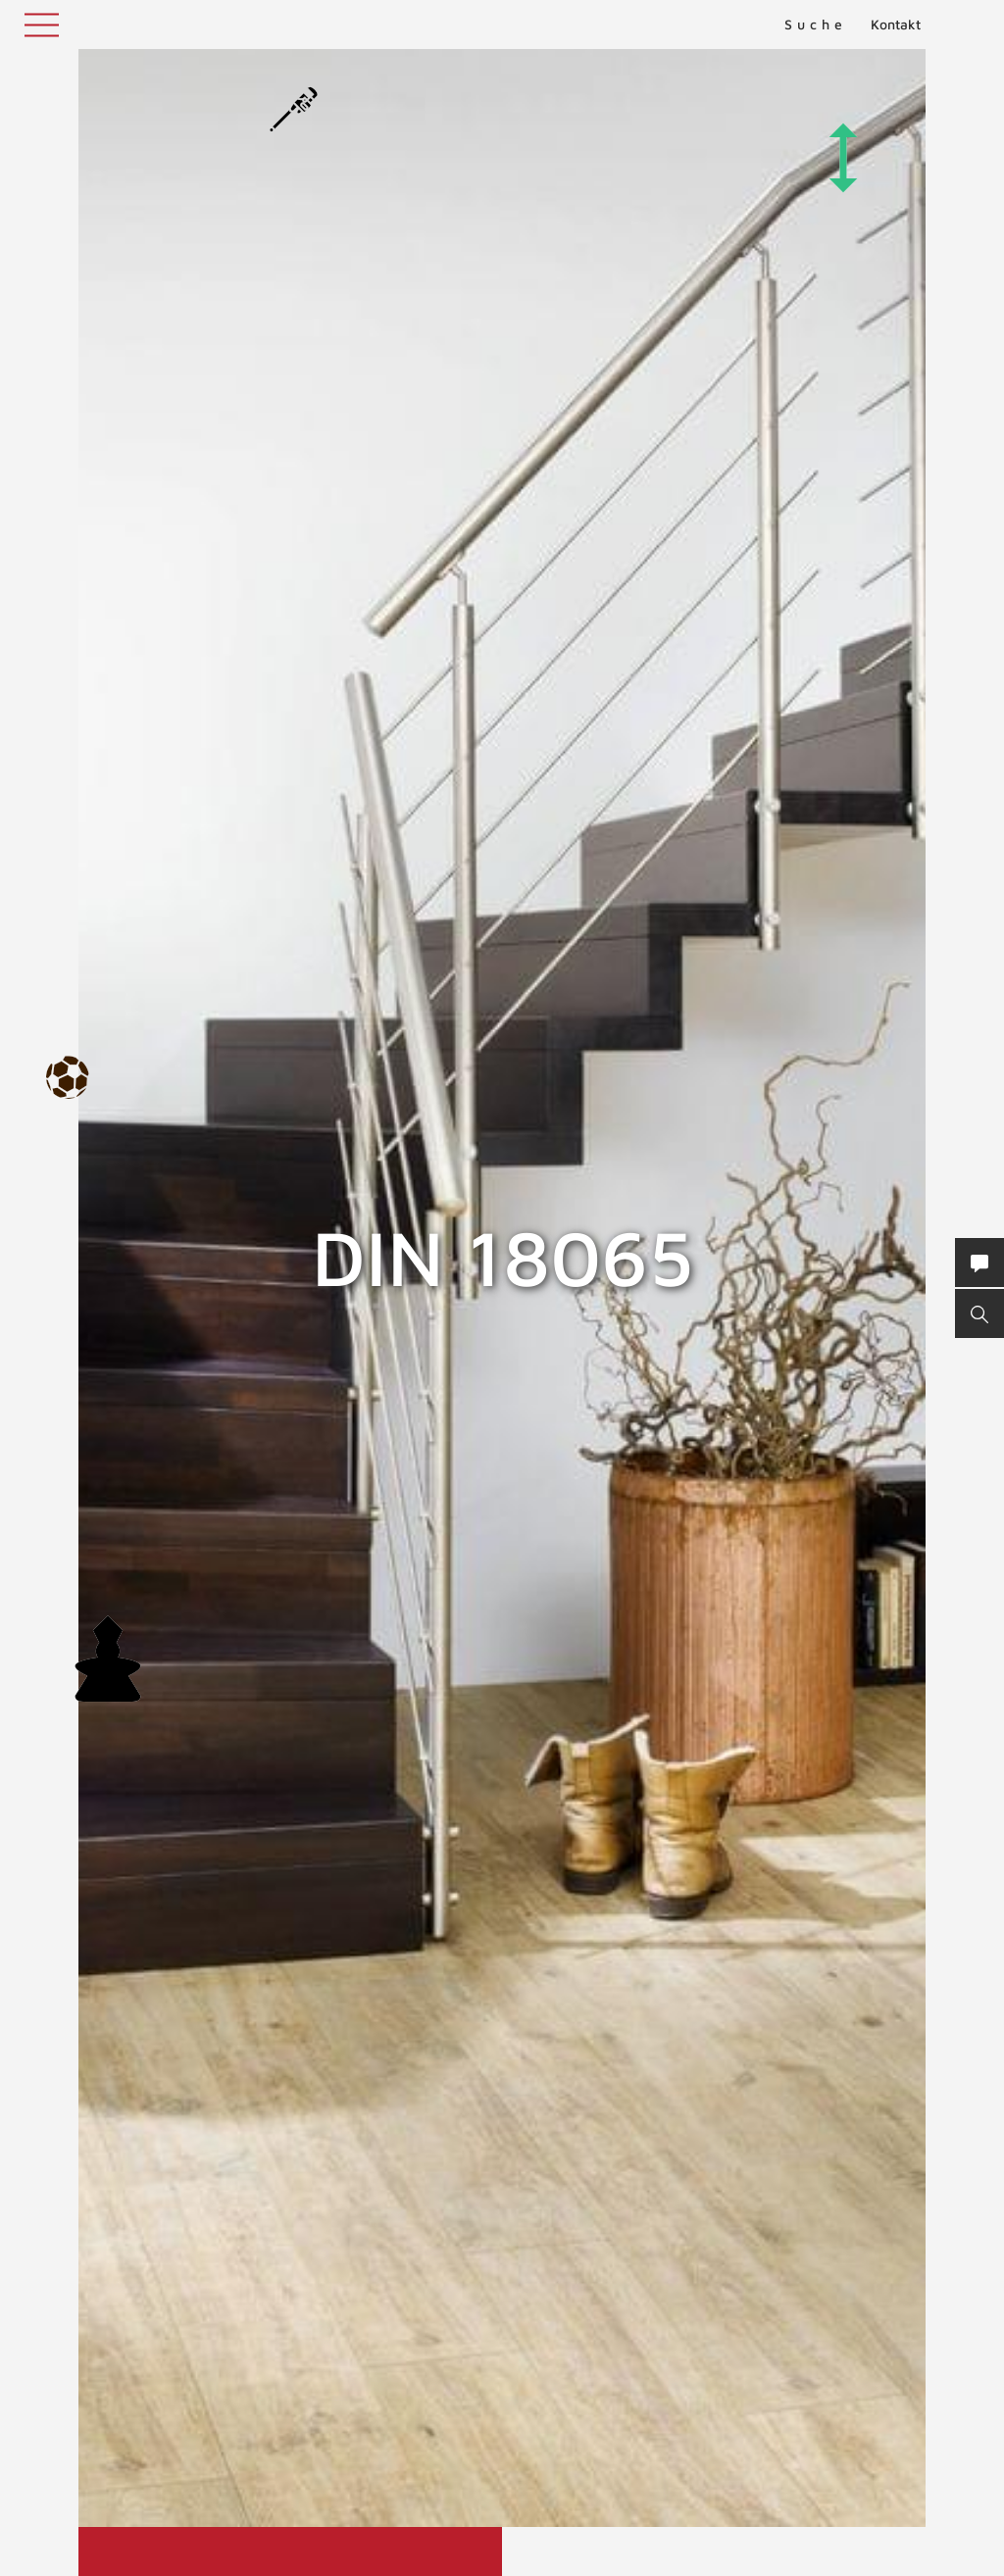 The height and width of the screenshot is (2576, 1004). Describe the element at coordinates (68, 1077) in the screenshot. I see `access soccer or football games` at that location.